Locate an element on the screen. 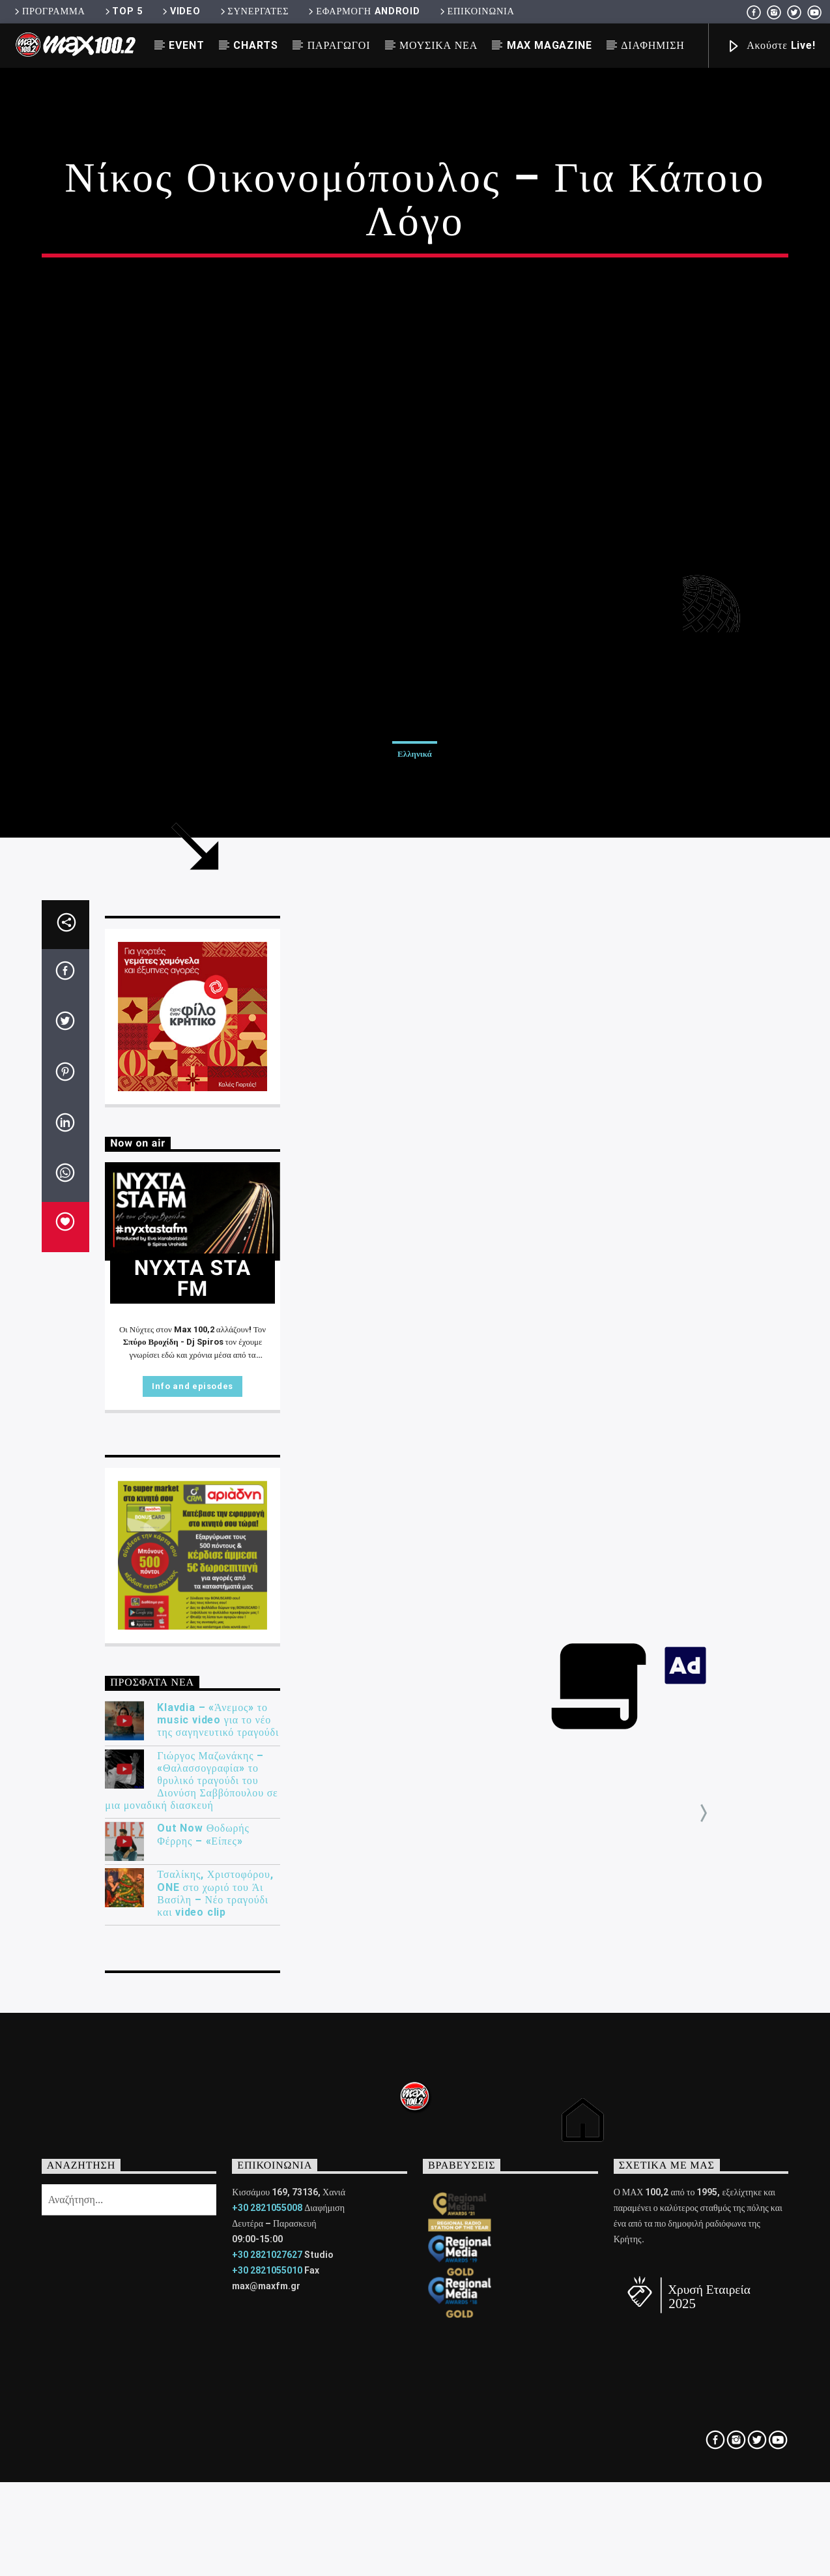 The height and width of the screenshot is (2576, 830). view document or file details is located at coordinates (599, 1686).